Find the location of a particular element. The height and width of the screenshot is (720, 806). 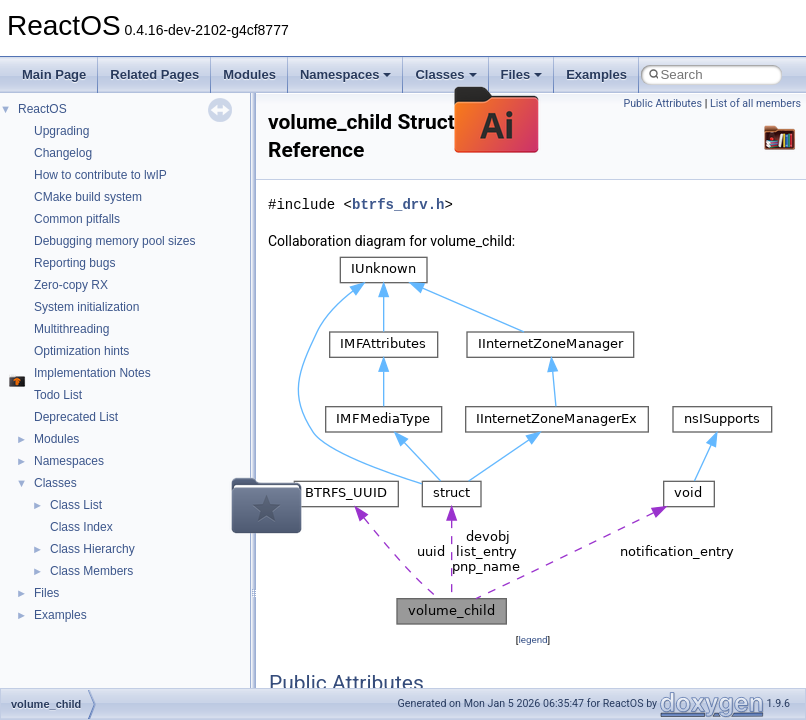

open folder containing Adobe Illustrator files is located at coordinates (496, 122).